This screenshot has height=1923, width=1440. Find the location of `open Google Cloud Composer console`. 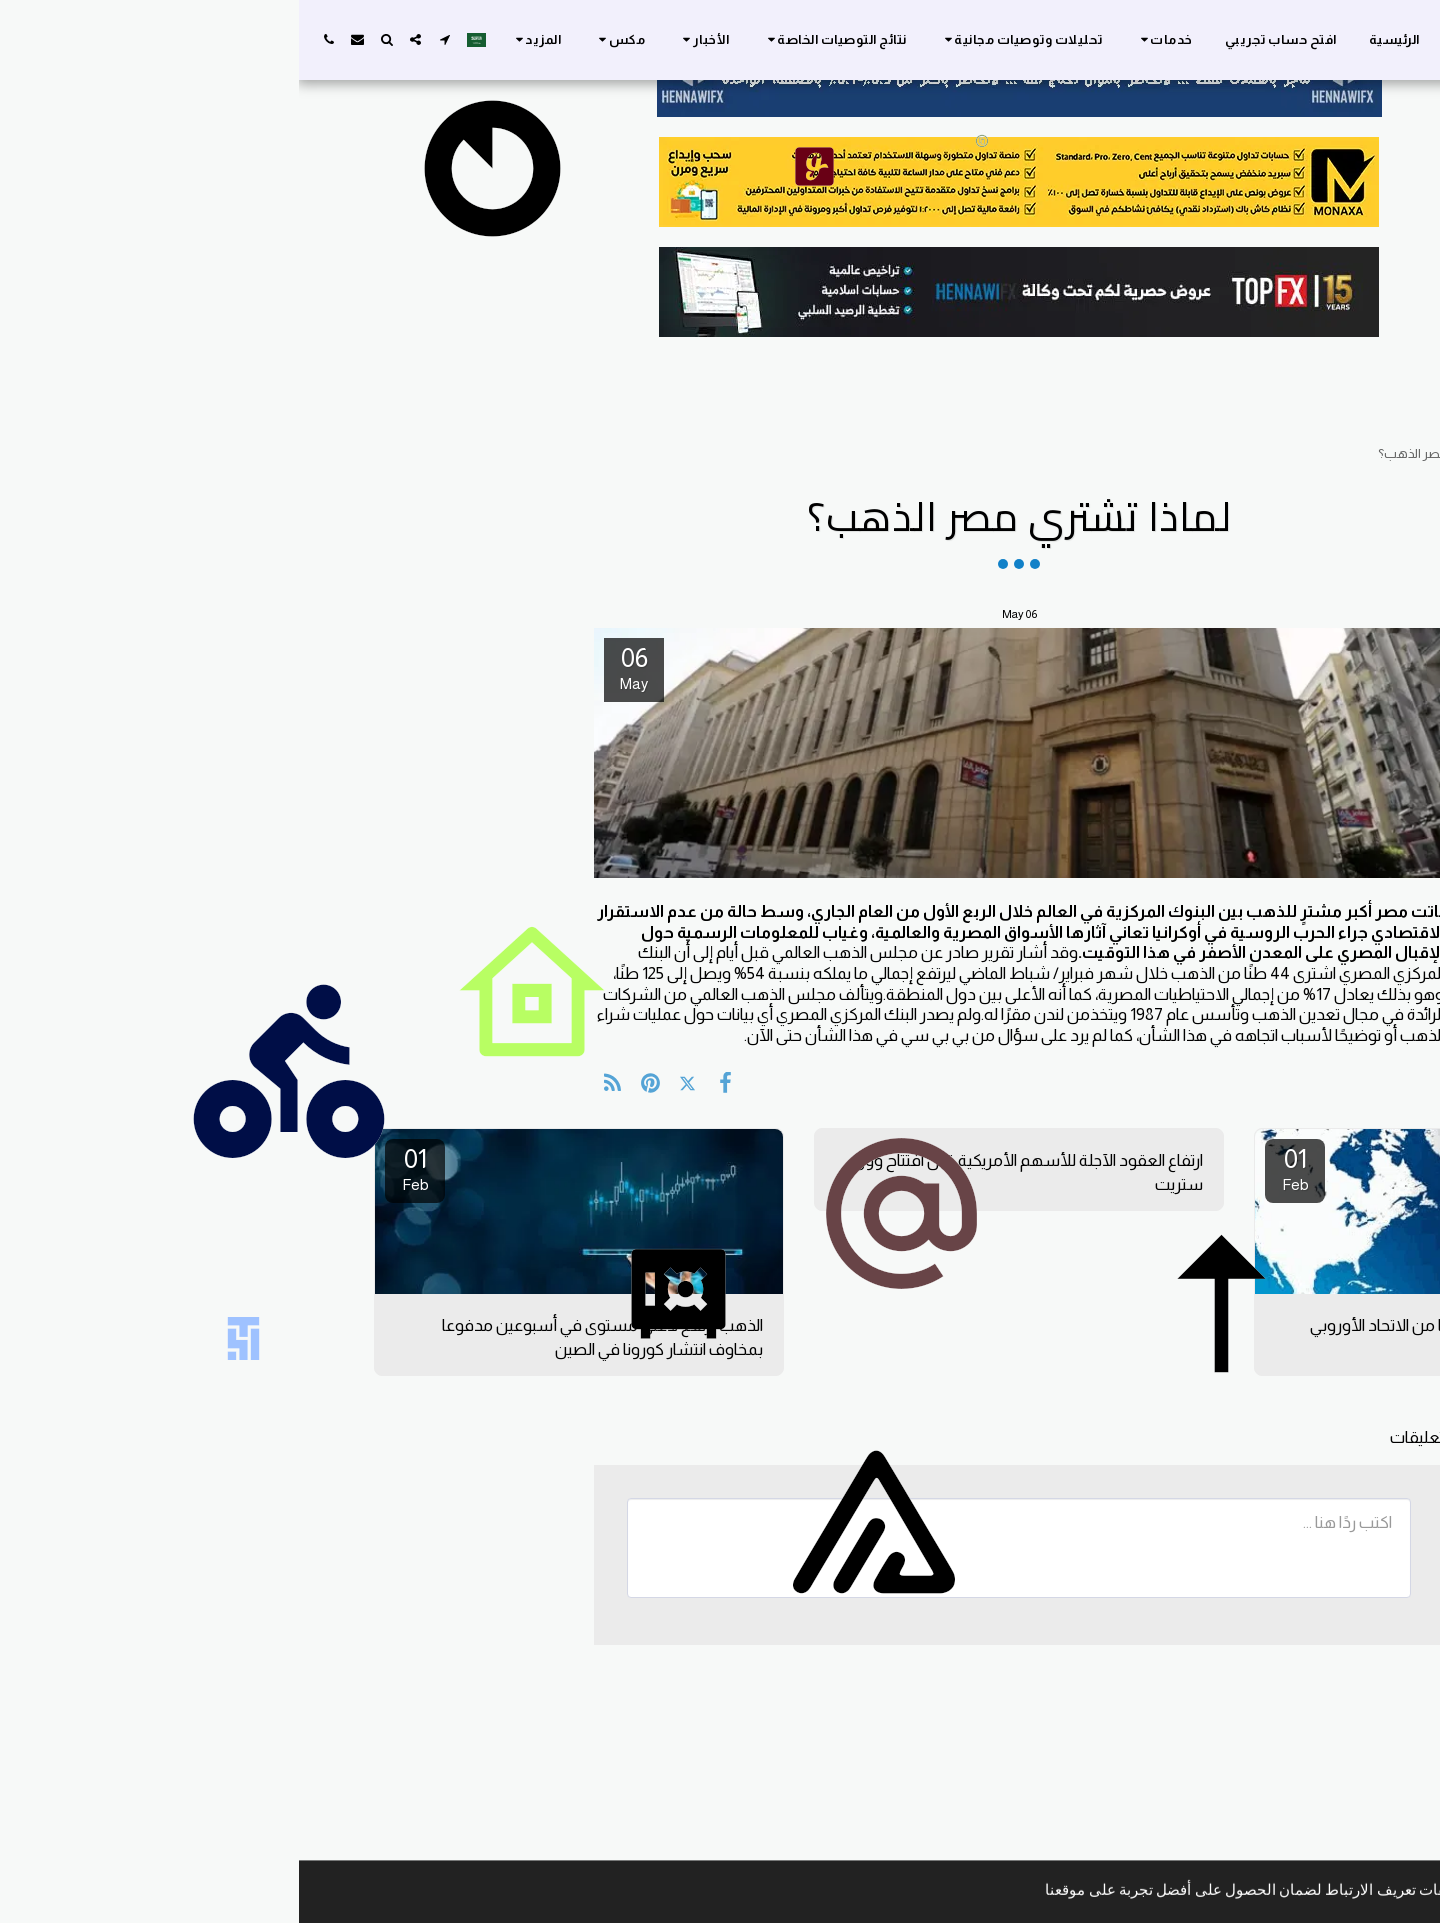

open Google Cloud Composer console is located at coordinates (243, 1338).